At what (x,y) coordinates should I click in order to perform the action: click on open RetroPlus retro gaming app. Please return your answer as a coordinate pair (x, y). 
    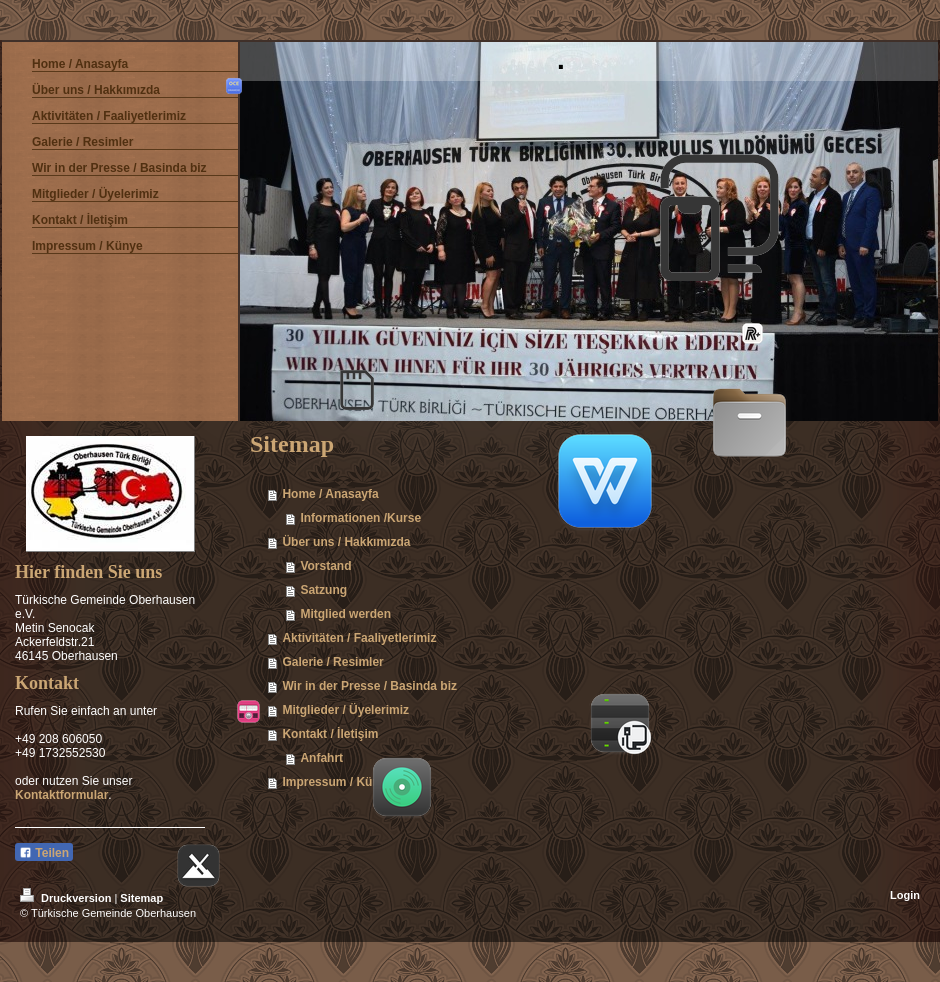
    Looking at the image, I should click on (752, 333).